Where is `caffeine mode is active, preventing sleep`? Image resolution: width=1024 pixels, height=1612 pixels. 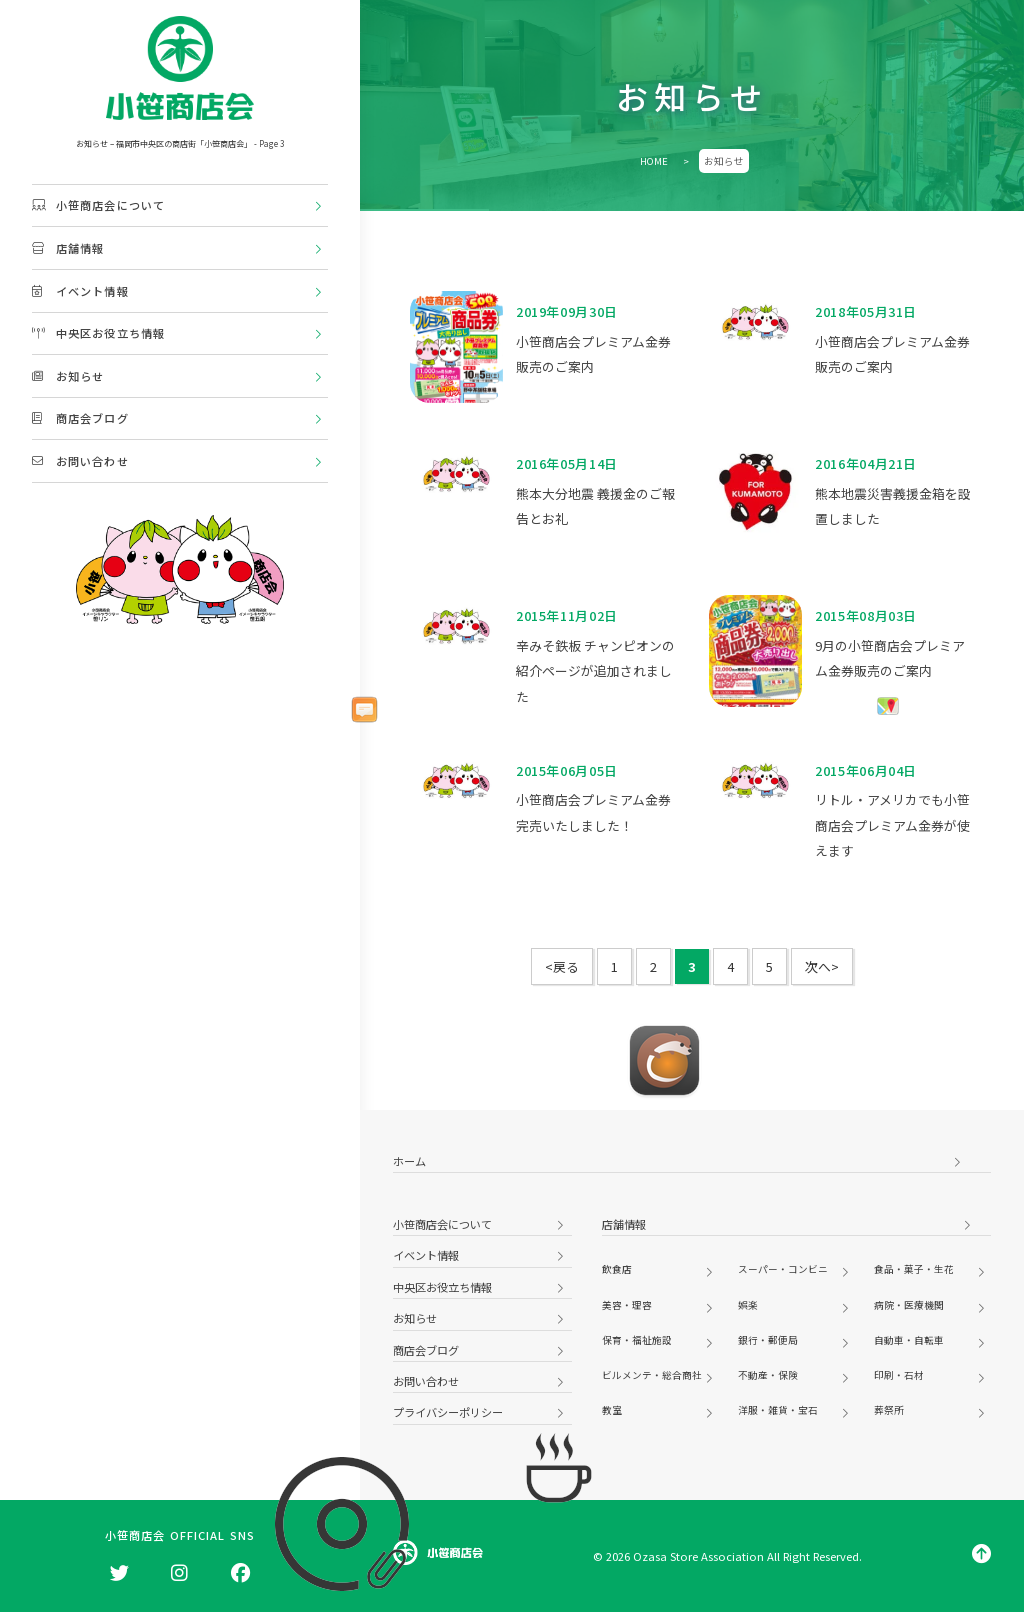
caffeine mode is active, preventing sleep is located at coordinates (559, 1470).